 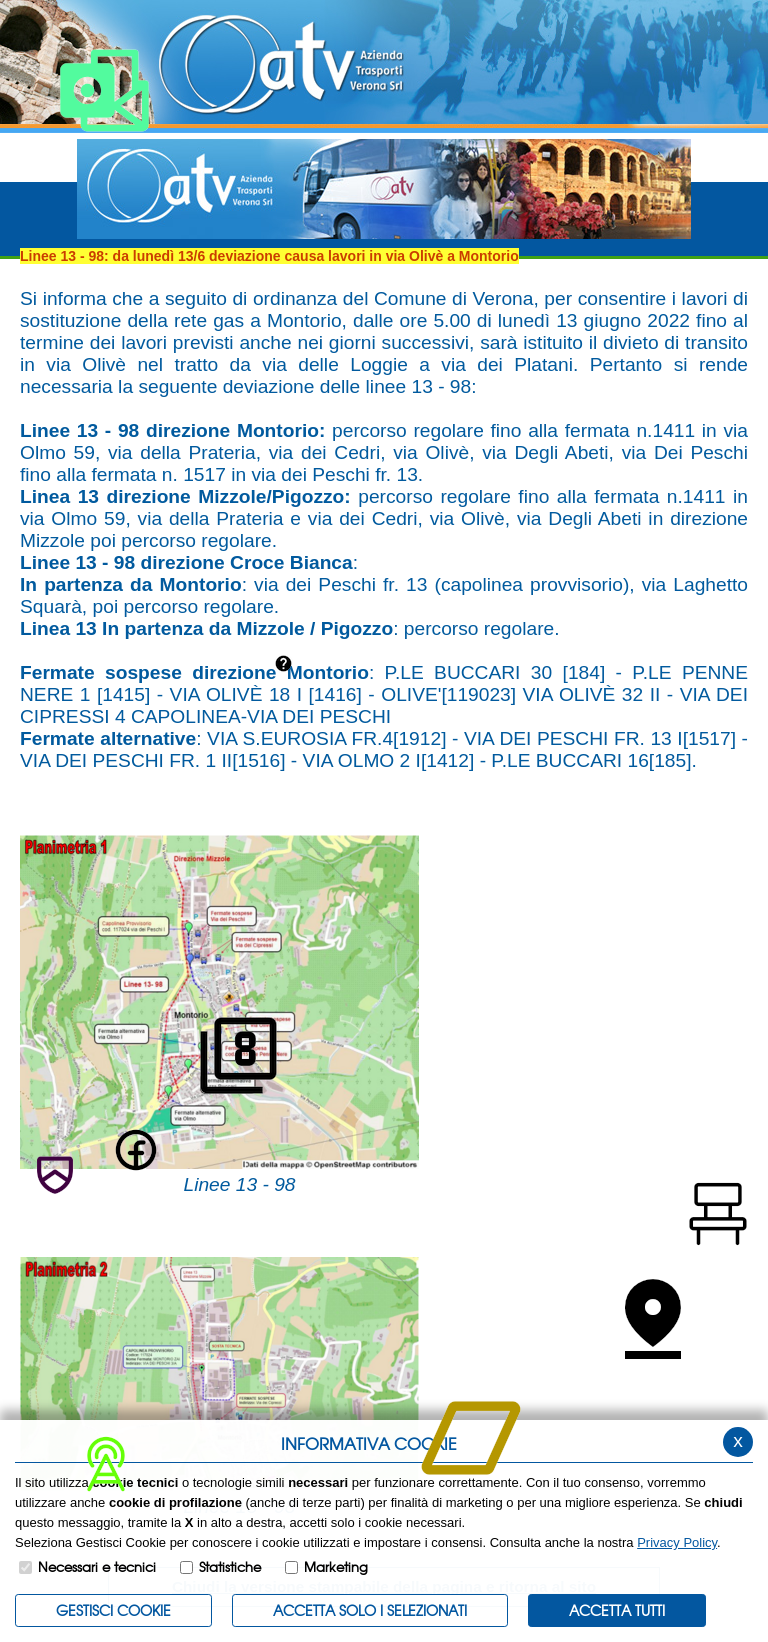 I want to click on access help or support, so click(x=283, y=663).